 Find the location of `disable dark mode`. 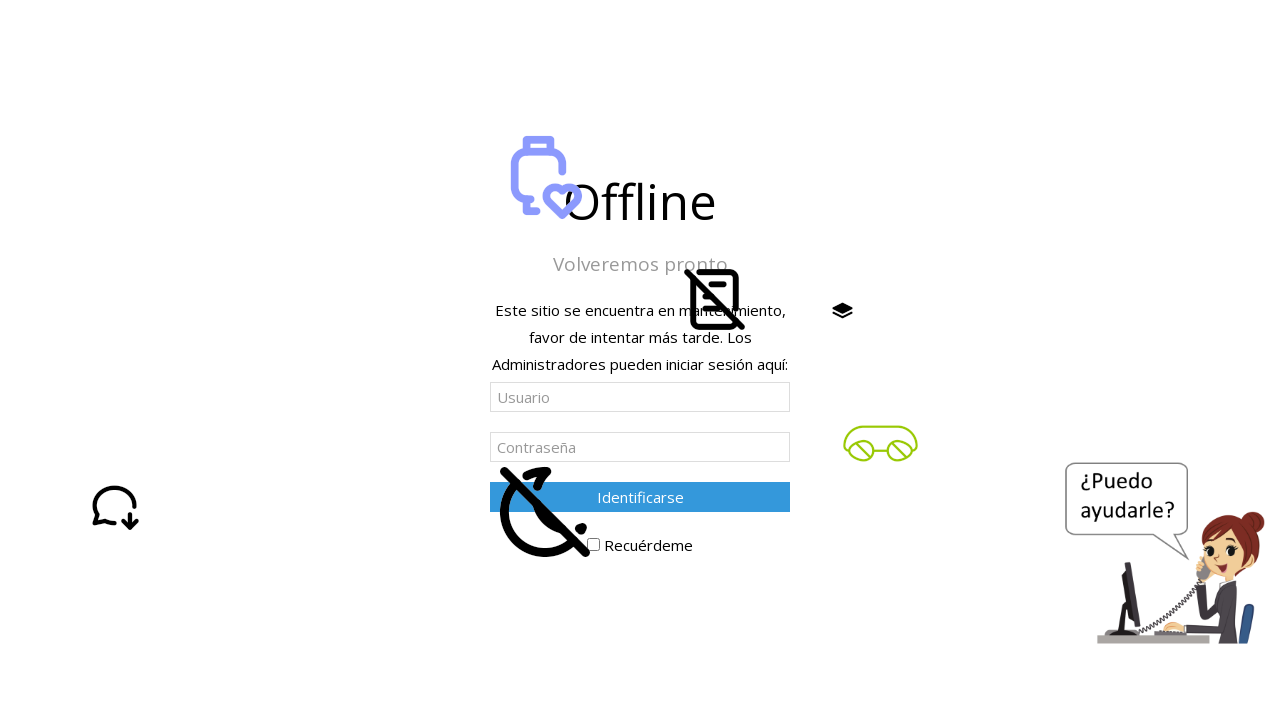

disable dark mode is located at coordinates (545, 512).